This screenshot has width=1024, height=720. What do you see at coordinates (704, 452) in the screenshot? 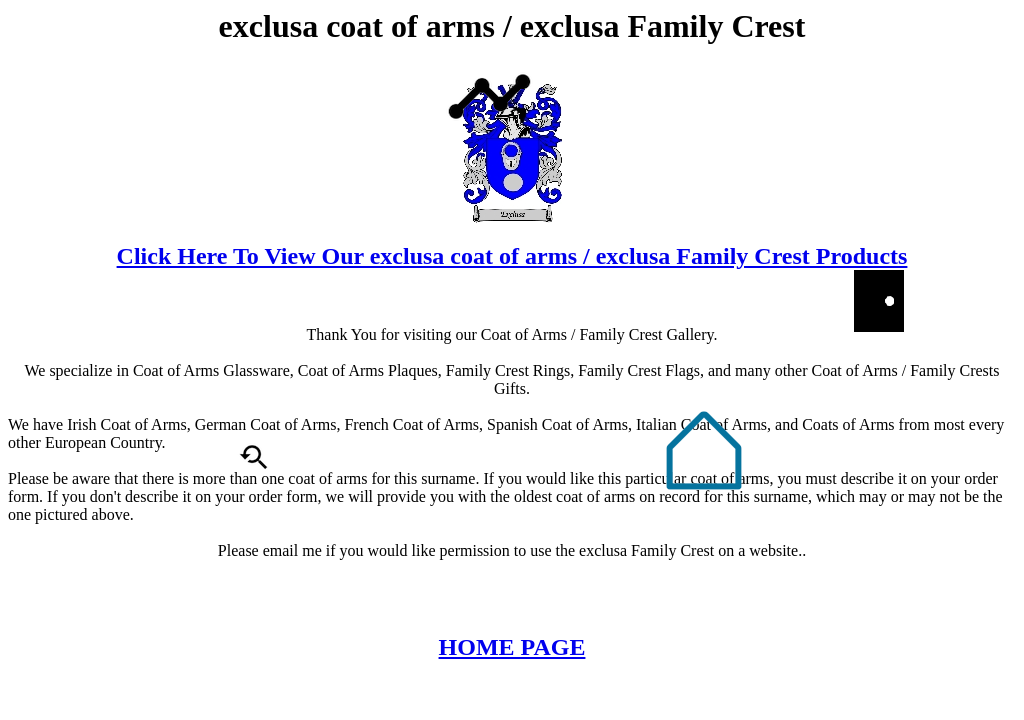
I see `navigate to home screen` at bounding box center [704, 452].